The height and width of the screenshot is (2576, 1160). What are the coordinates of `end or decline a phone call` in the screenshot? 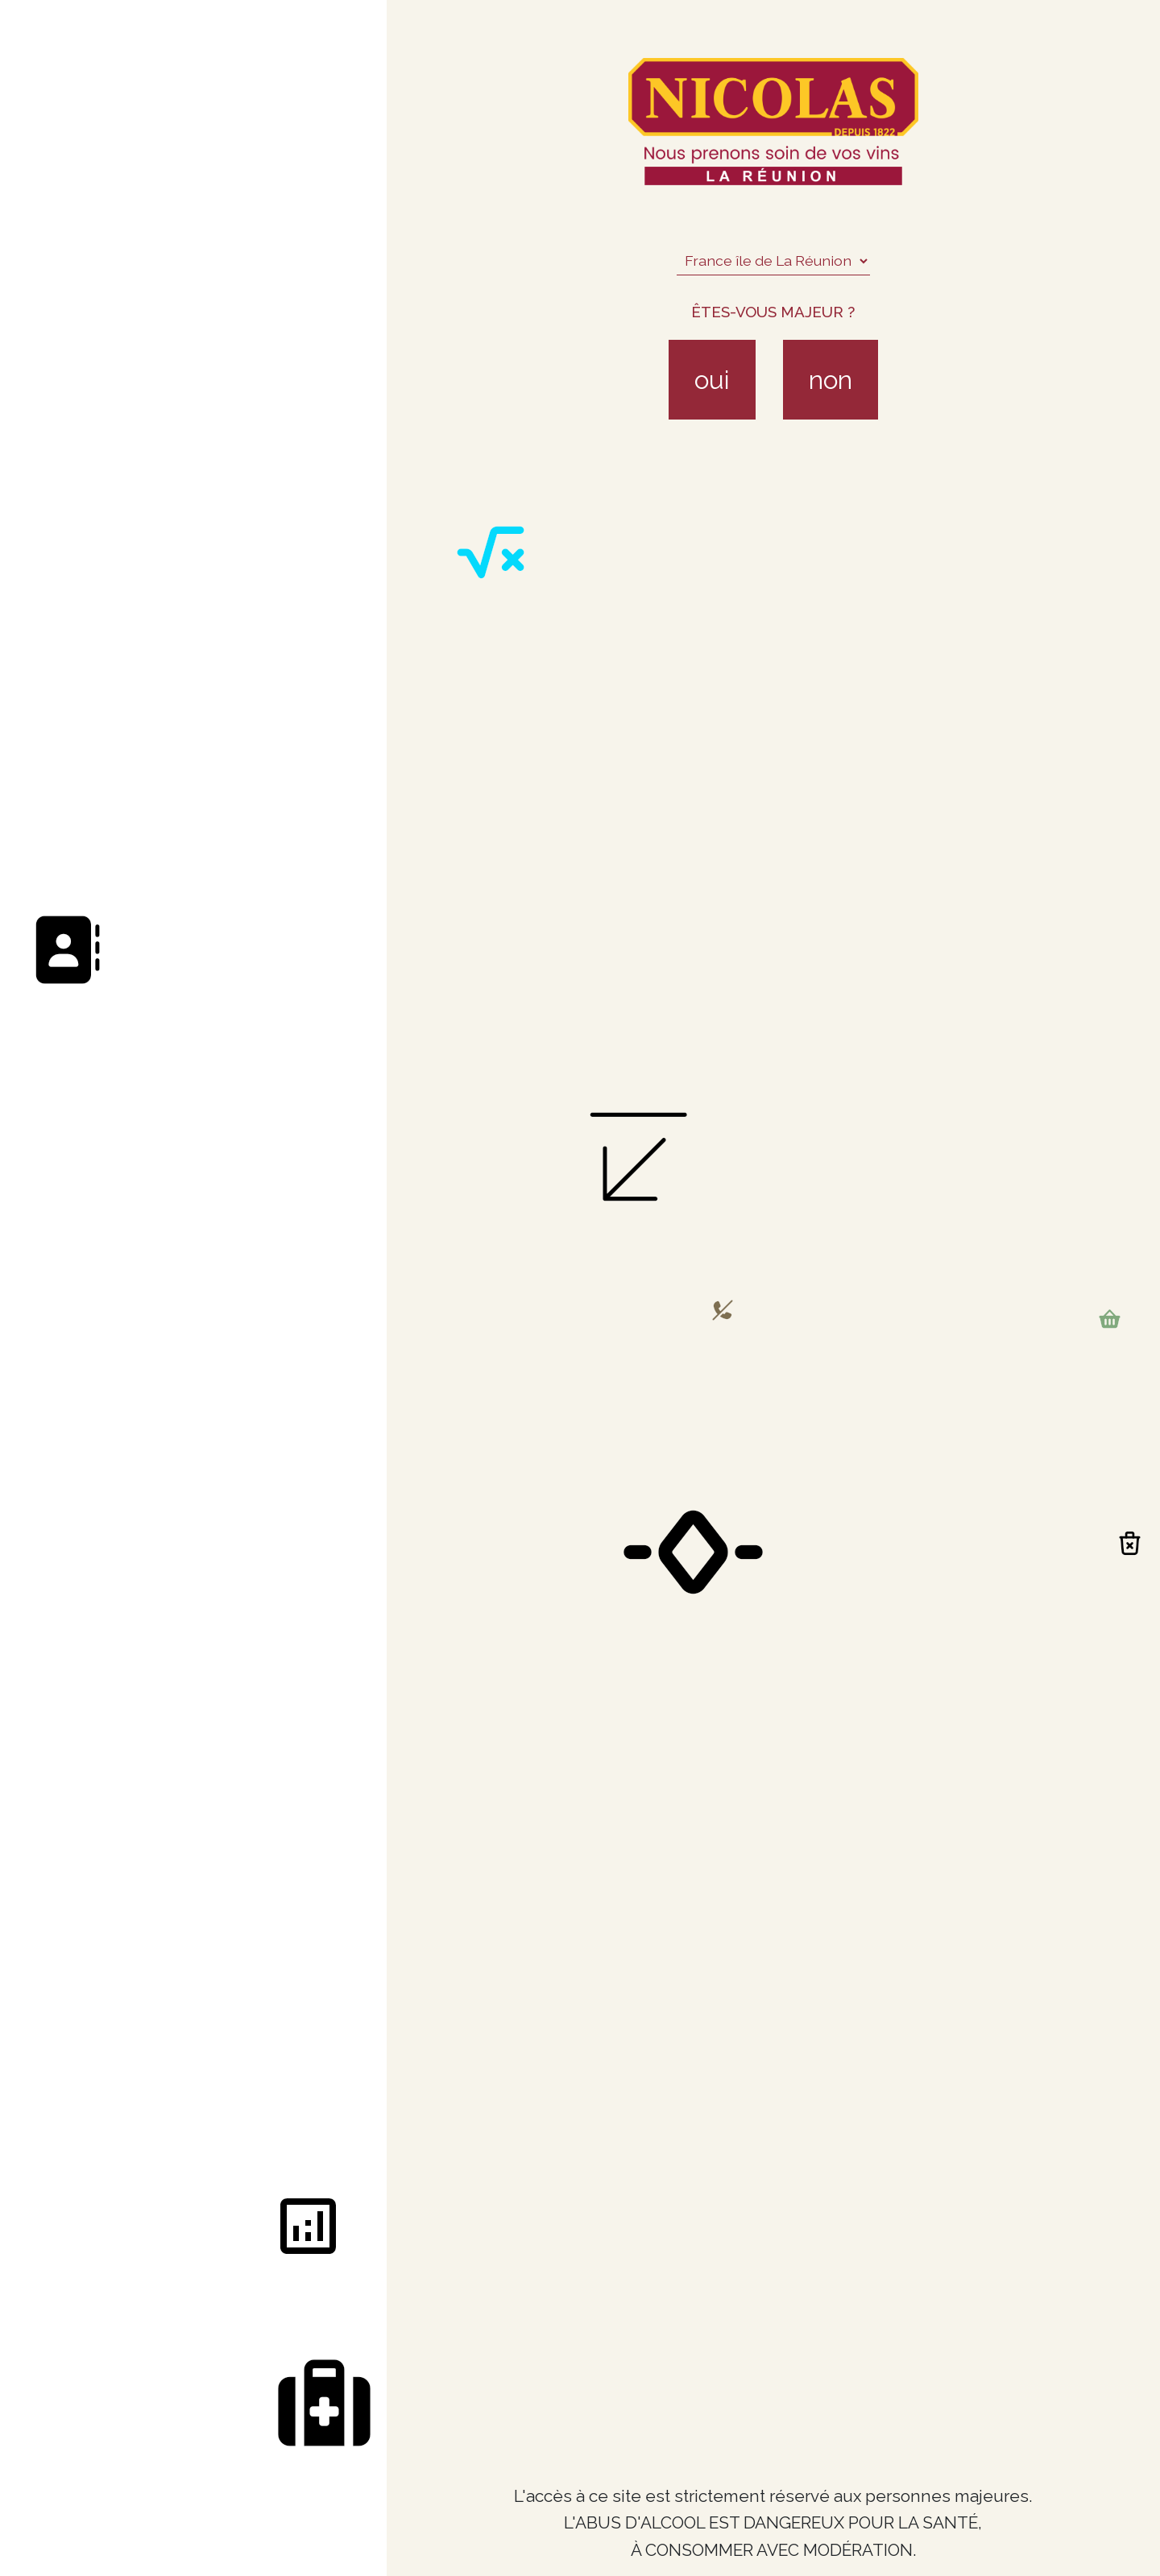 It's located at (723, 1310).